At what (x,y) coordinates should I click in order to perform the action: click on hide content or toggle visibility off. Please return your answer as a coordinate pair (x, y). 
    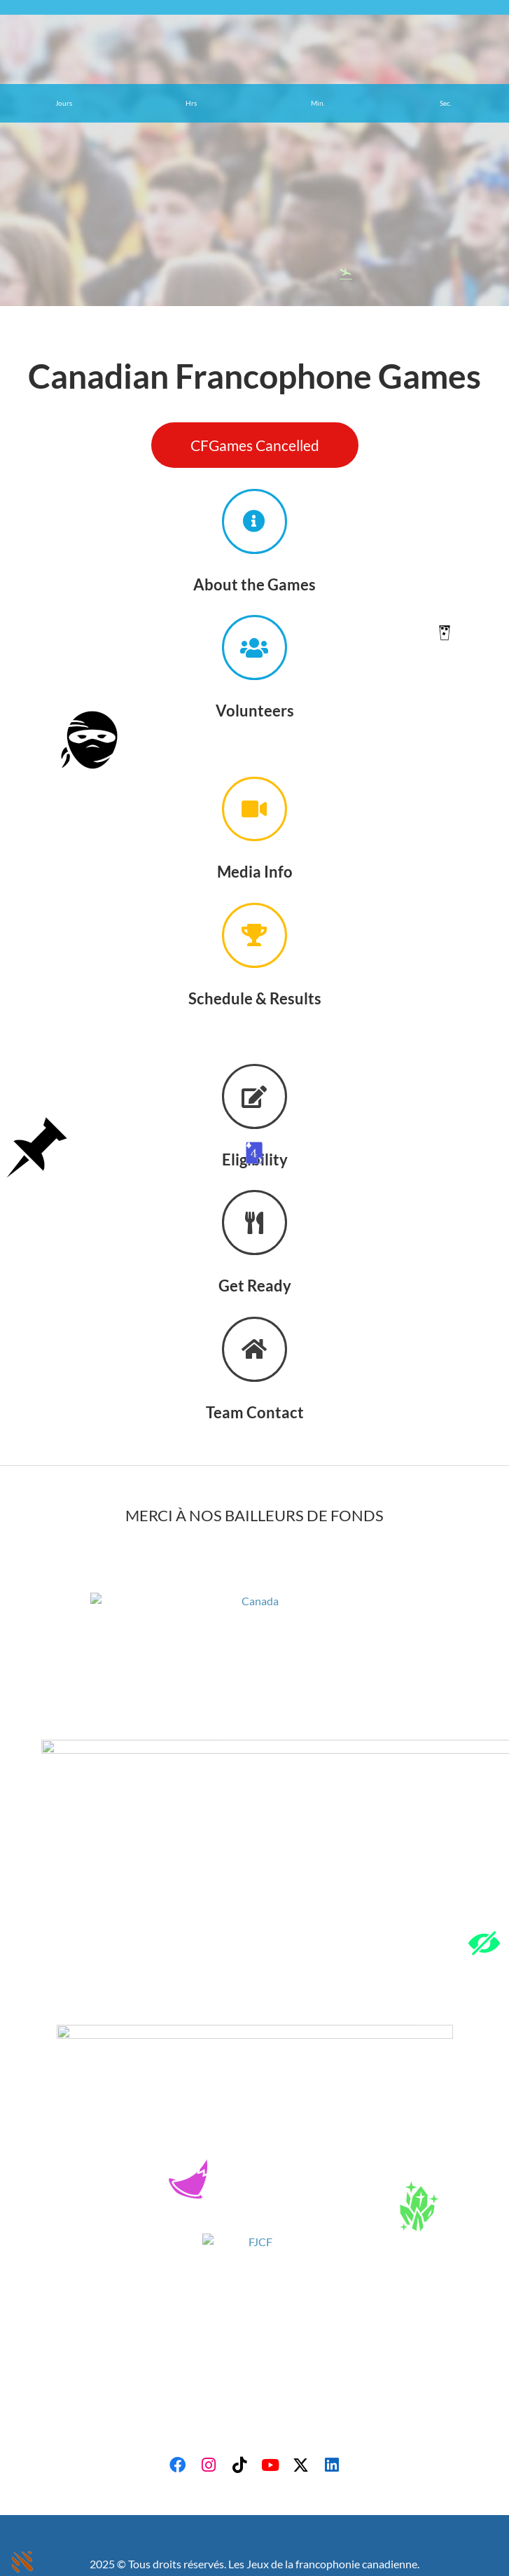
    Looking at the image, I should click on (484, 1943).